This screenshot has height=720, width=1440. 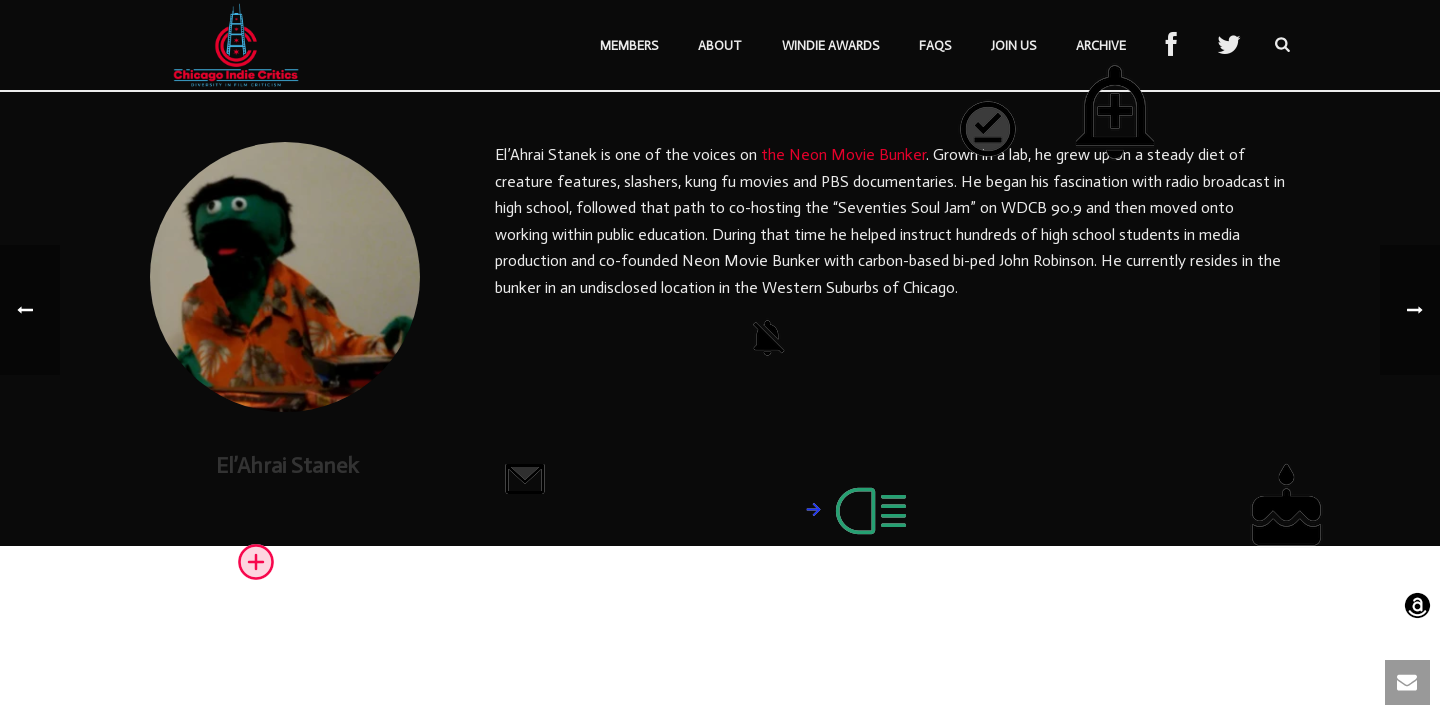 What do you see at coordinates (256, 562) in the screenshot?
I see `add a new item` at bounding box center [256, 562].